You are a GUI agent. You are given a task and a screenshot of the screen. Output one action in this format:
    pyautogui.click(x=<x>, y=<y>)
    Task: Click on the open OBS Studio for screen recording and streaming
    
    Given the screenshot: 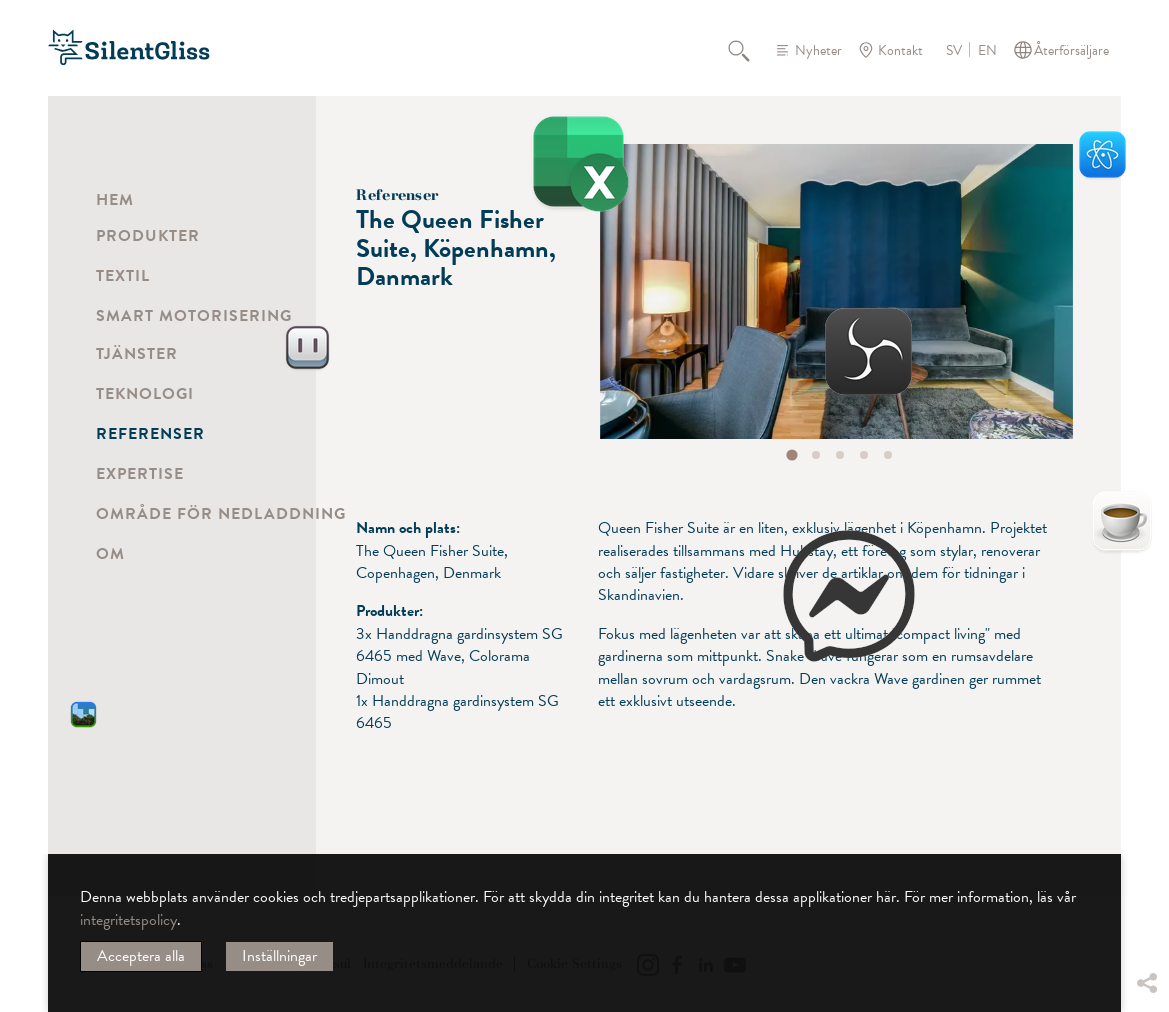 What is the action you would take?
    pyautogui.click(x=868, y=351)
    